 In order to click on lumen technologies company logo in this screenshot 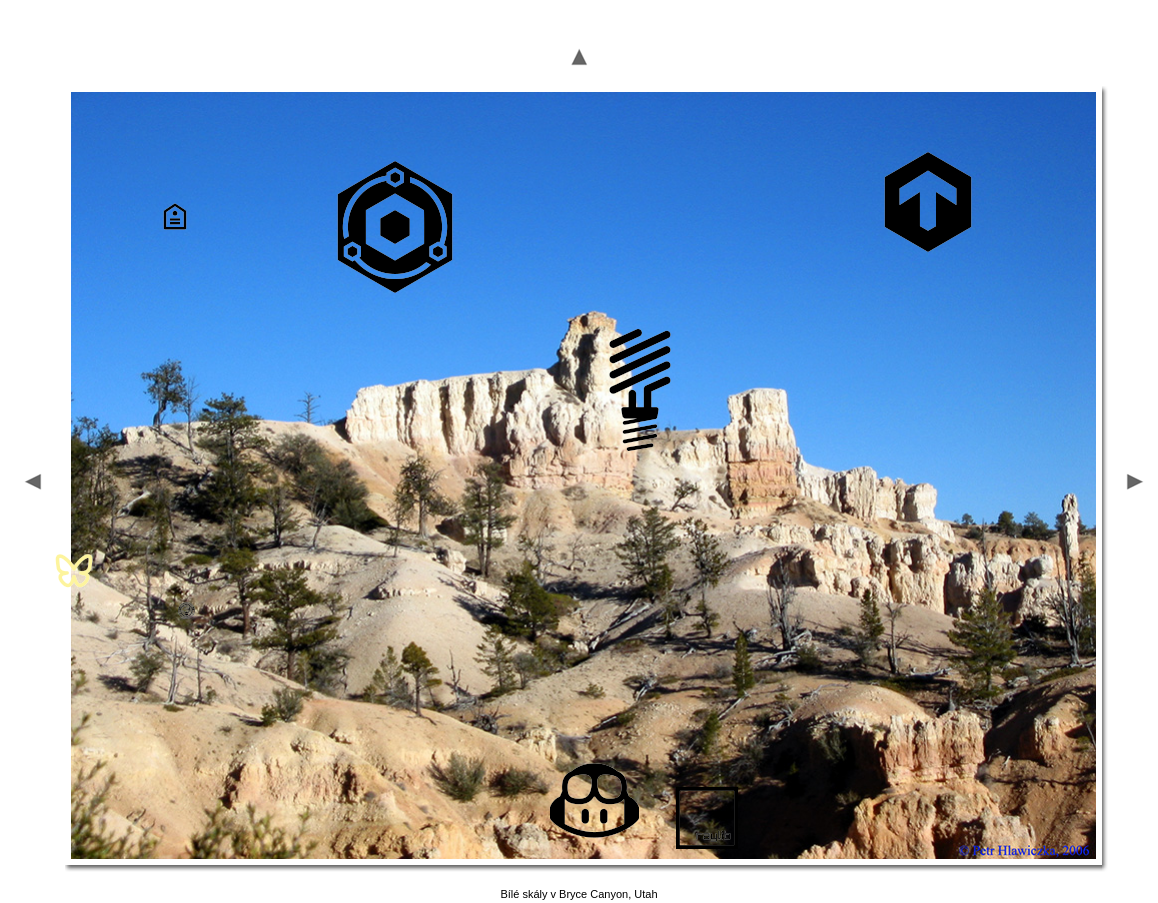, I will do `click(640, 390)`.